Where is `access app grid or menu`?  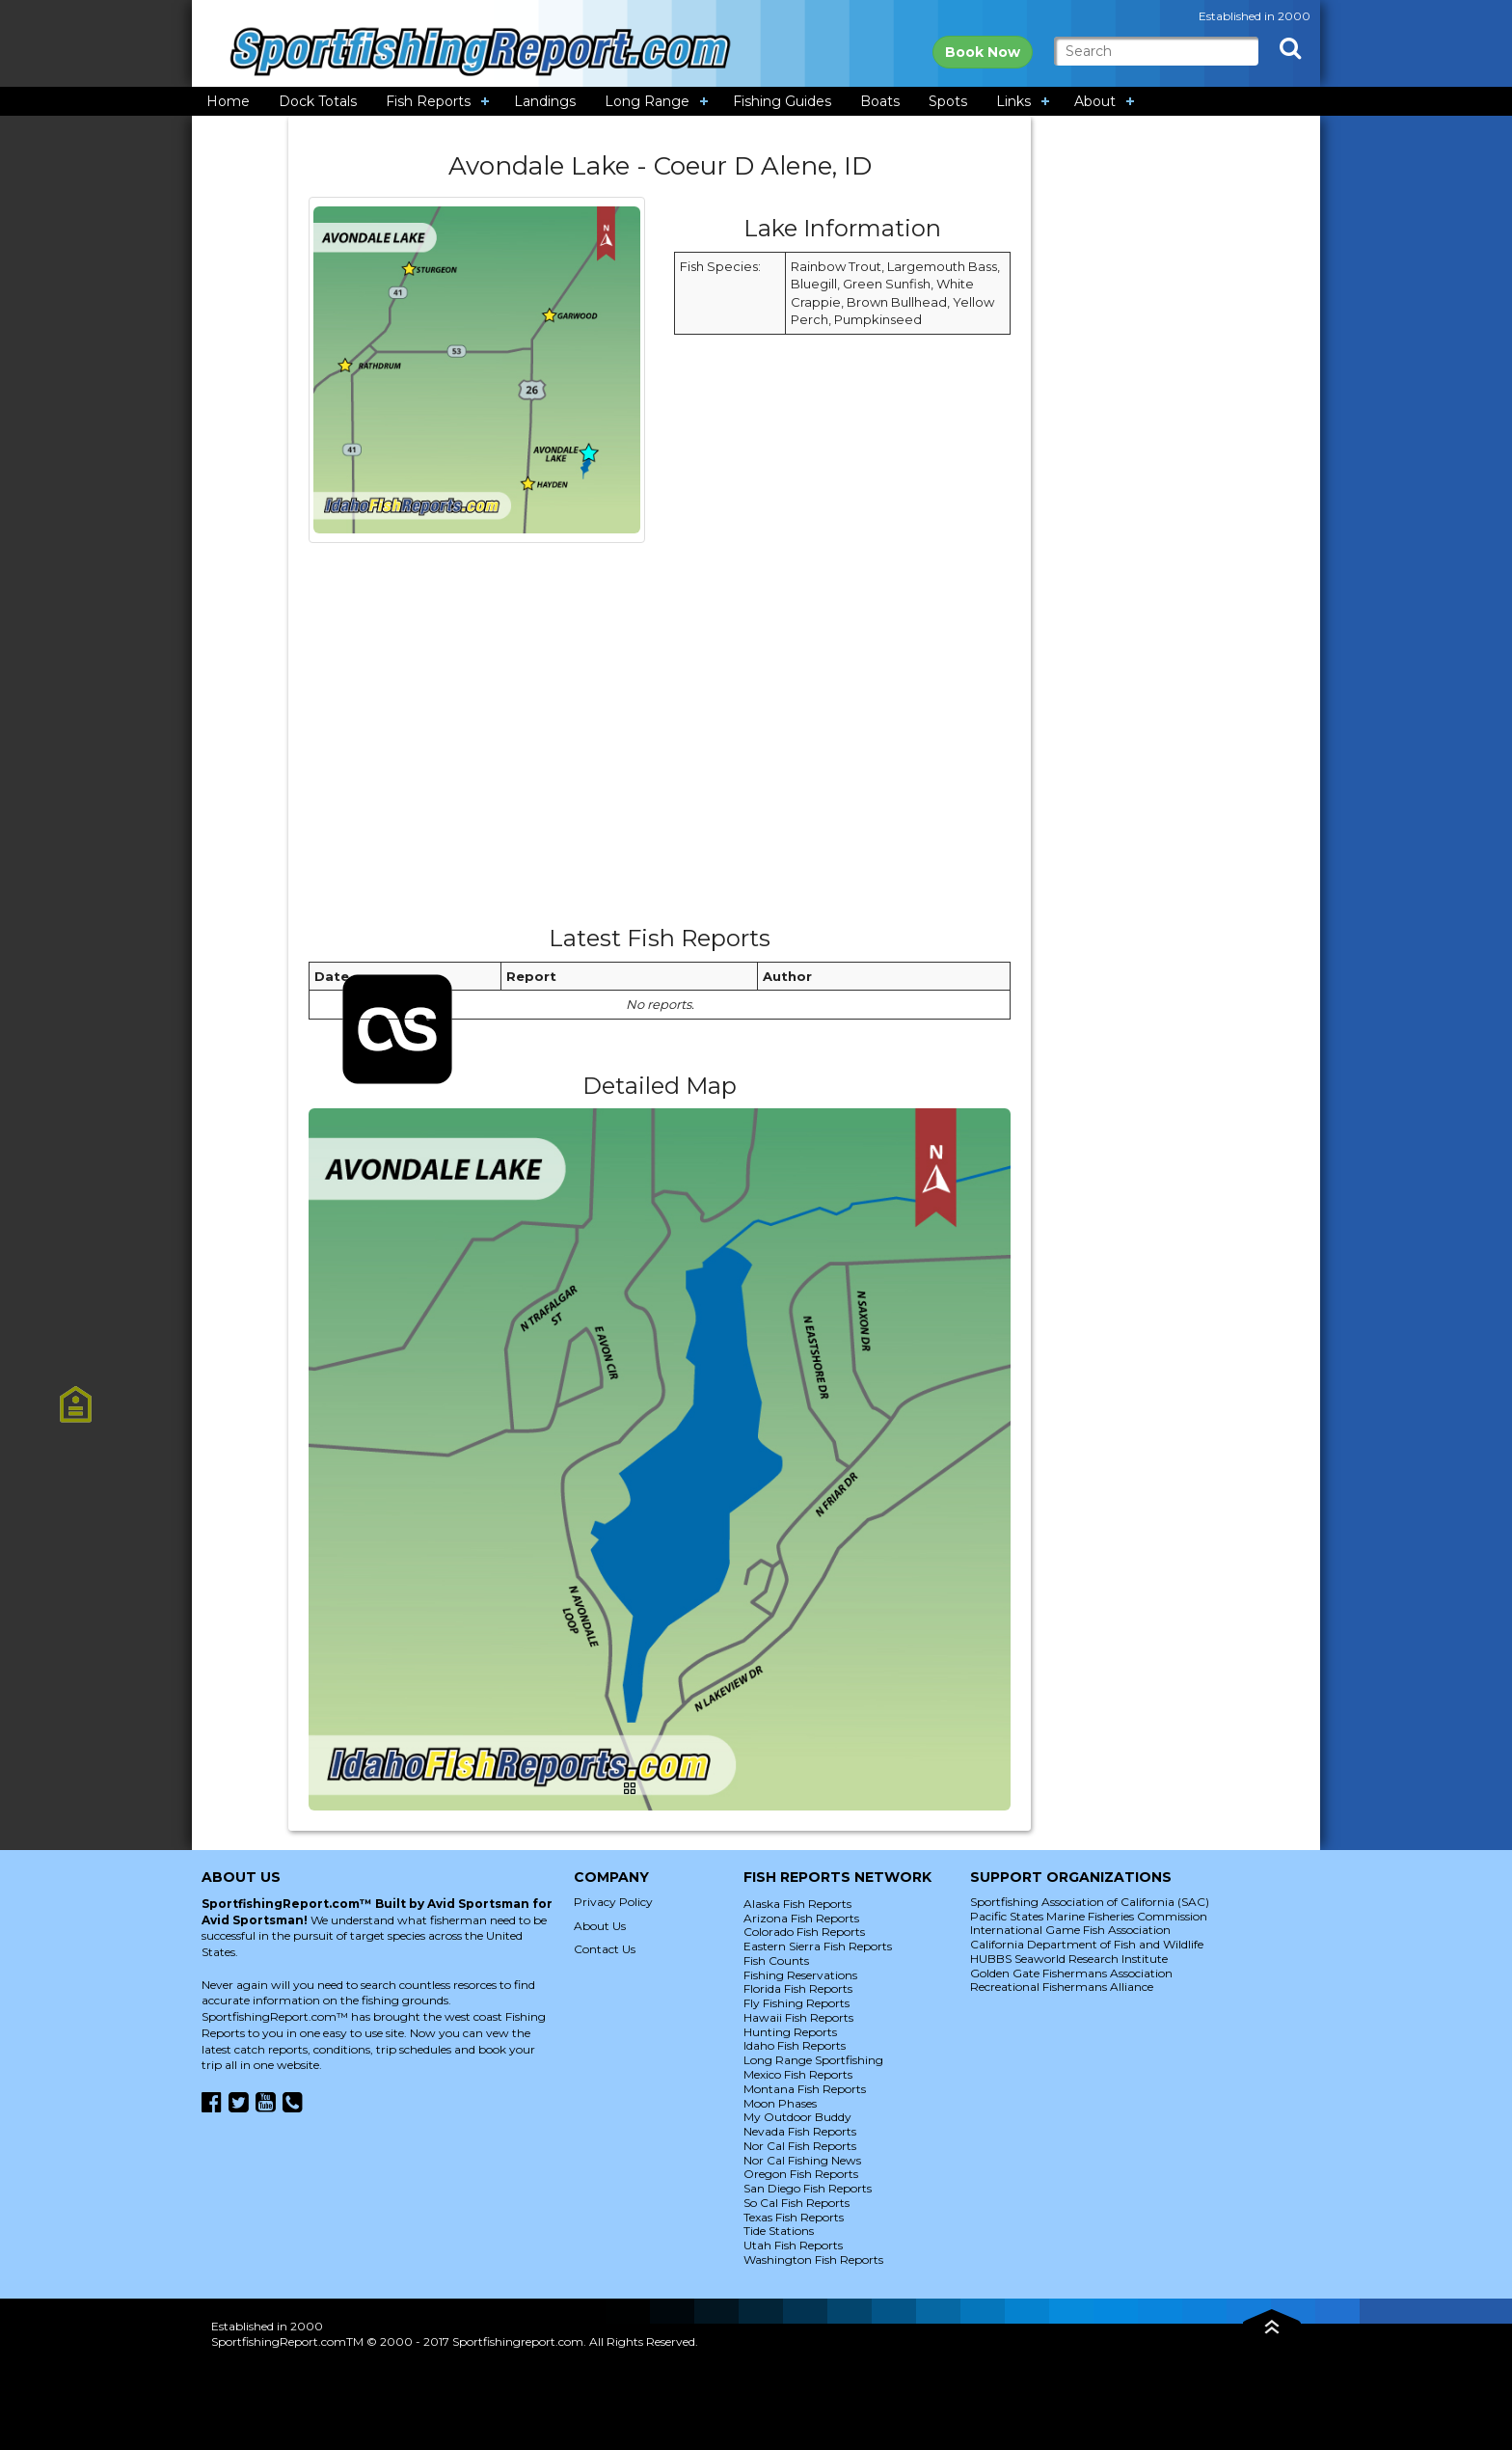
access app grid or menu is located at coordinates (630, 1788).